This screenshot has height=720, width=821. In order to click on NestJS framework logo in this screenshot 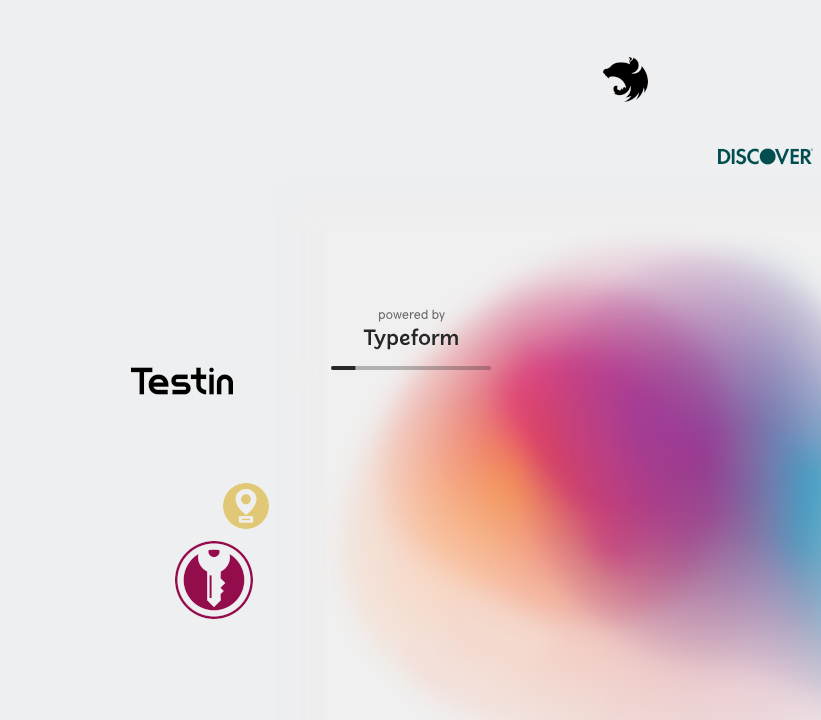, I will do `click(625, 79)`.